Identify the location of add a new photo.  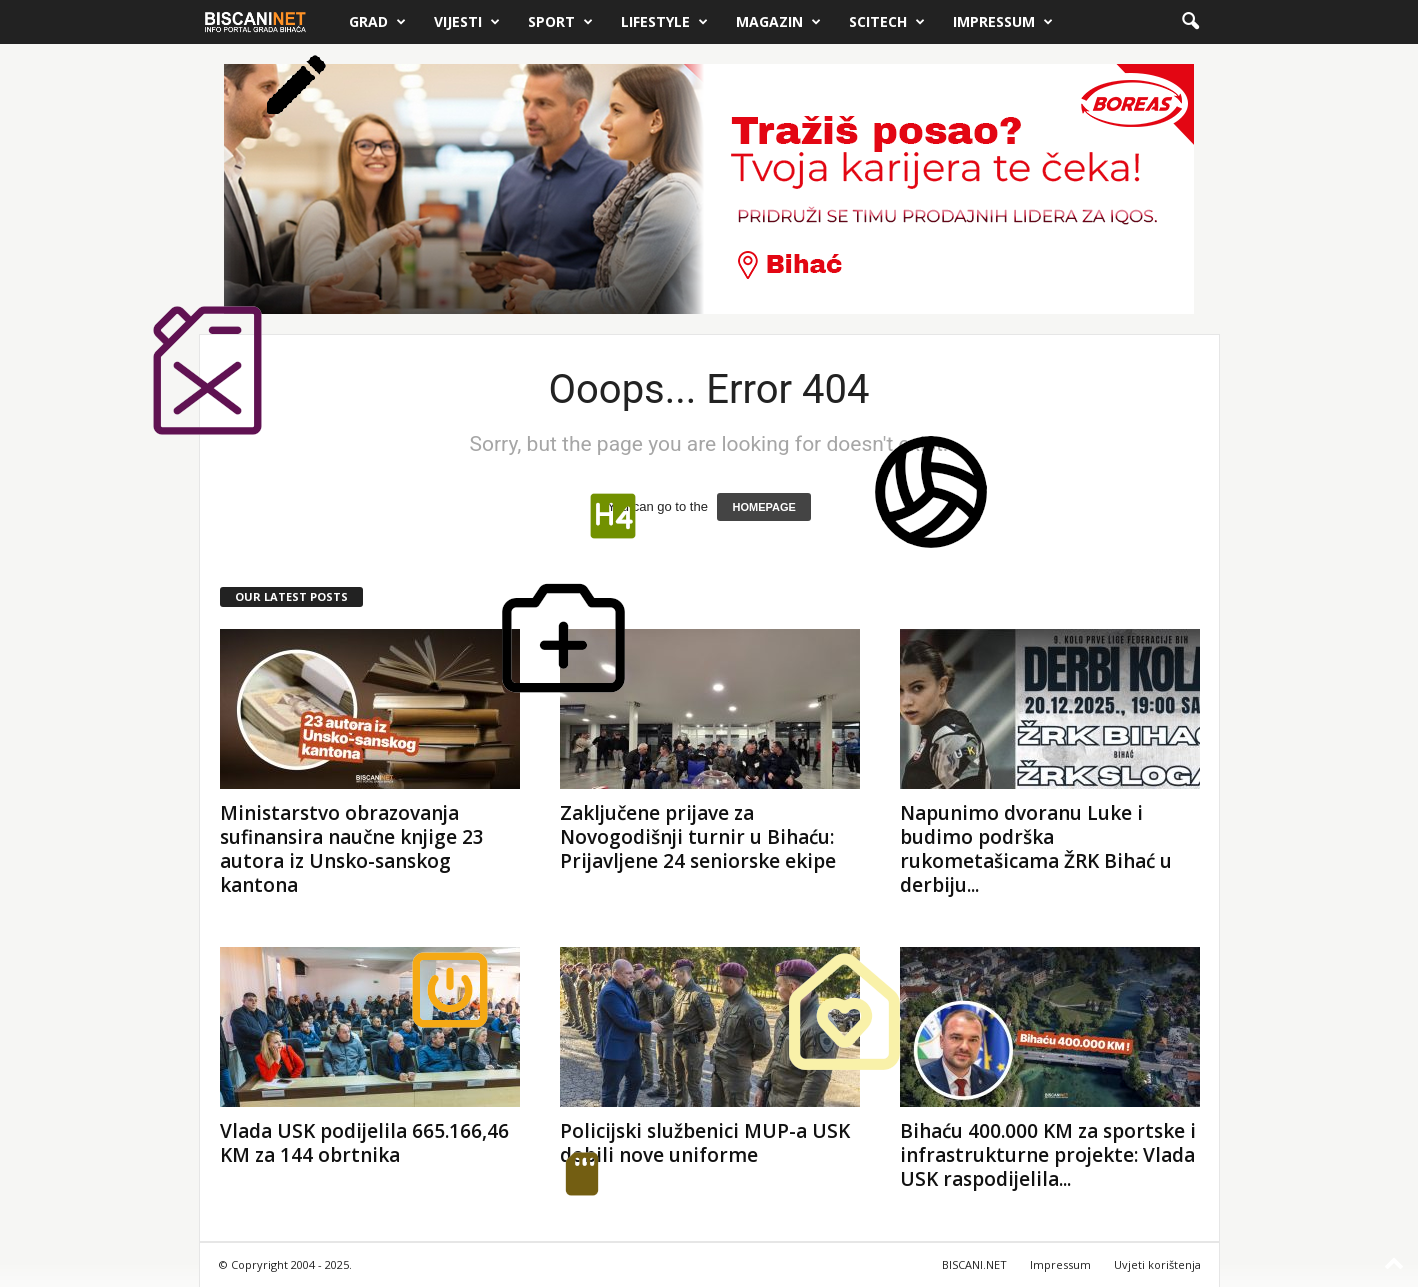
(563, 640).